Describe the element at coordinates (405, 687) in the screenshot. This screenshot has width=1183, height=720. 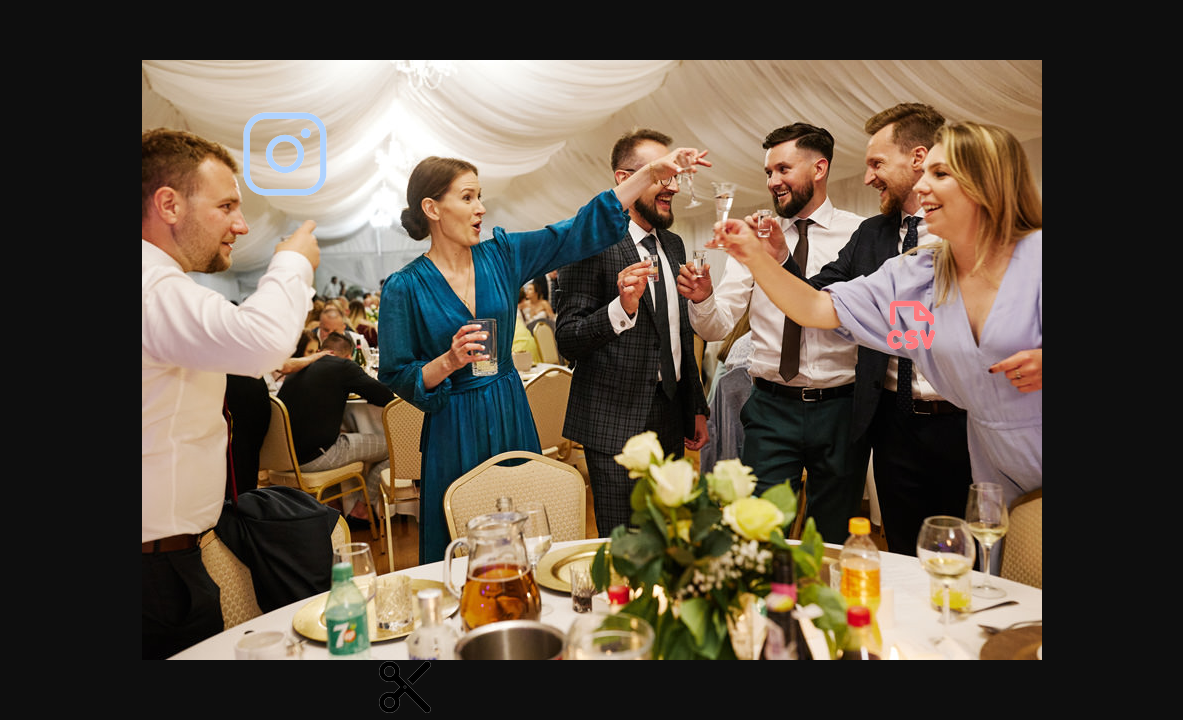
I see `cut selected content to clipboard` at that location.